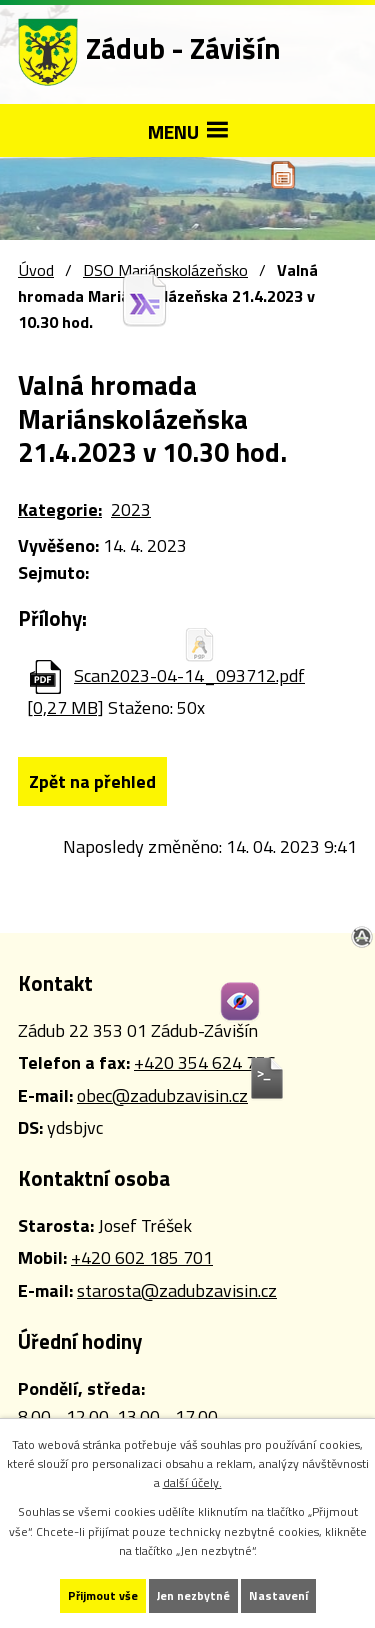  I want to click on check for available software updates, so click(362, 937).